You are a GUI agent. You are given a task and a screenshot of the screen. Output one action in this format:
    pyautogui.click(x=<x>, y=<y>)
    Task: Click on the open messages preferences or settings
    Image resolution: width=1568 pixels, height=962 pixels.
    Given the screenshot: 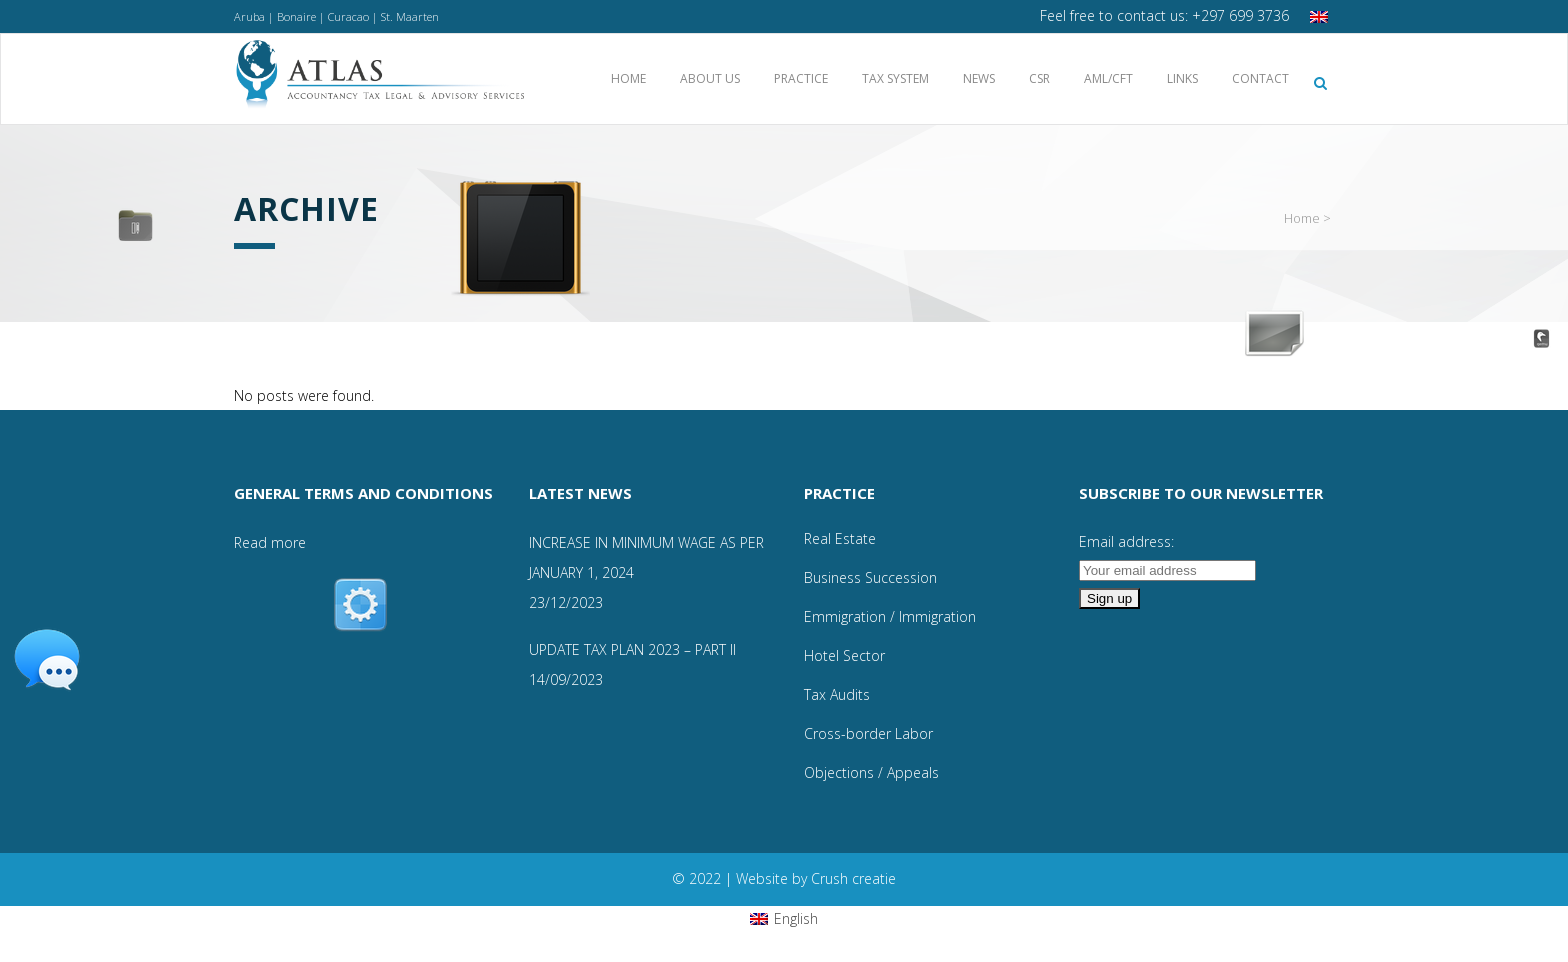 What is the action you would take?
    pyautogui.click(x=47, y=659)
    